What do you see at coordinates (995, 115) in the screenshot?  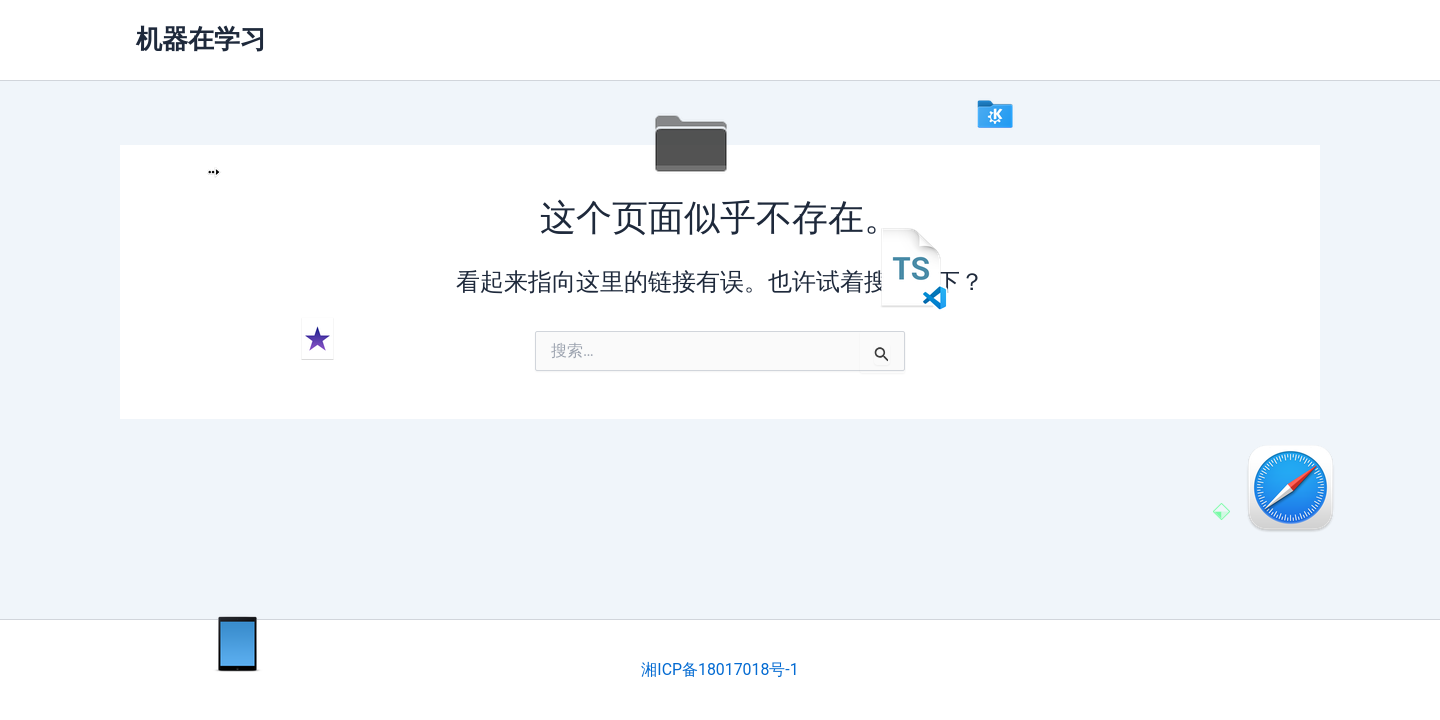 I see `open kde application files folder` at bounding box center [995, 115].